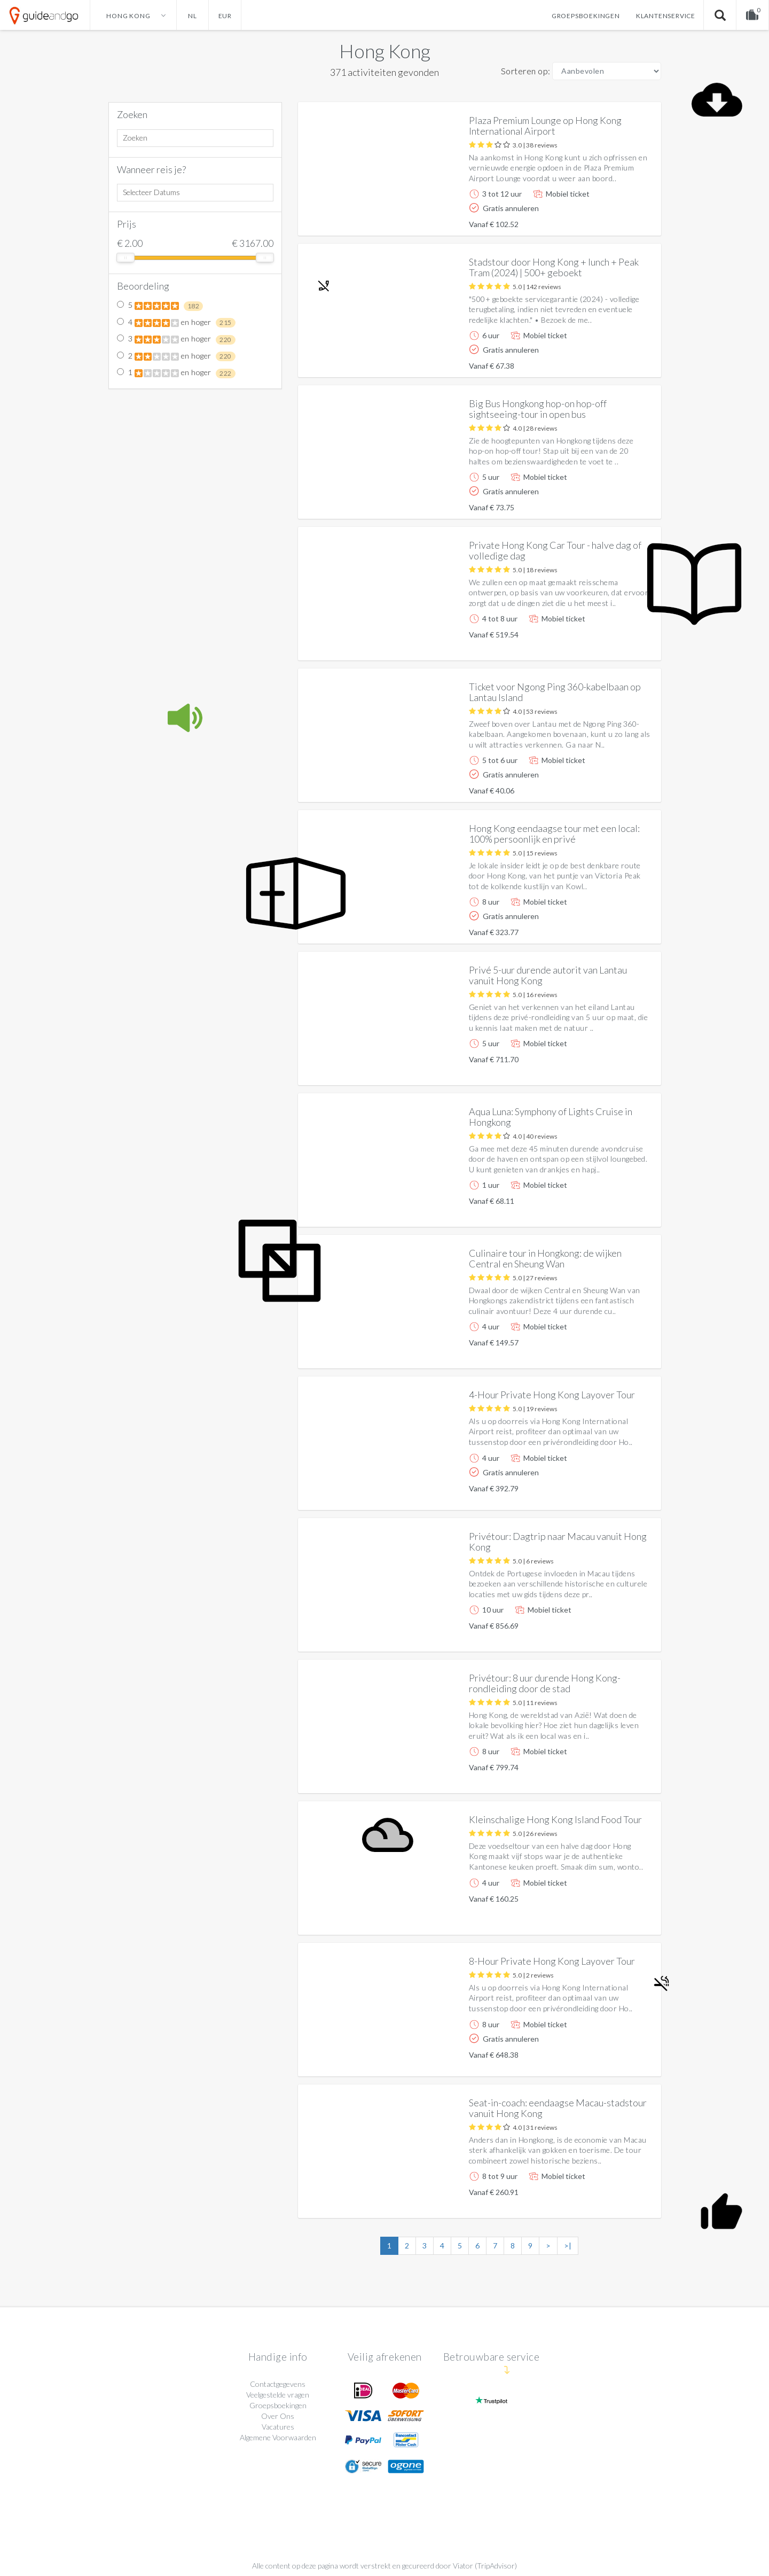  What do you see at coordinates (661, 1983) in the screenshot?
I see `indicates a smoke-free or no smoking area` at bounding box center [661, 1983].